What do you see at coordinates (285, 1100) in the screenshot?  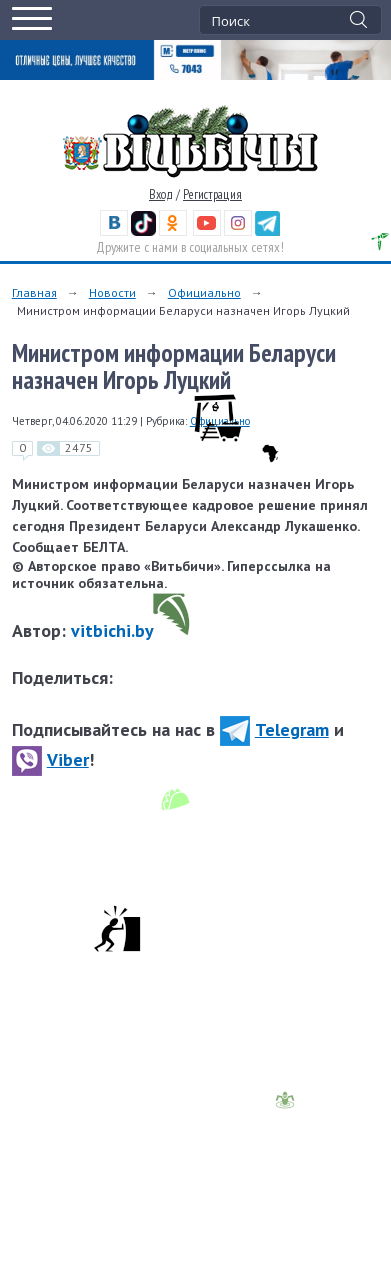 I see `indicates quicksand hazard or trap in game` at bounding box center [285, 1100].